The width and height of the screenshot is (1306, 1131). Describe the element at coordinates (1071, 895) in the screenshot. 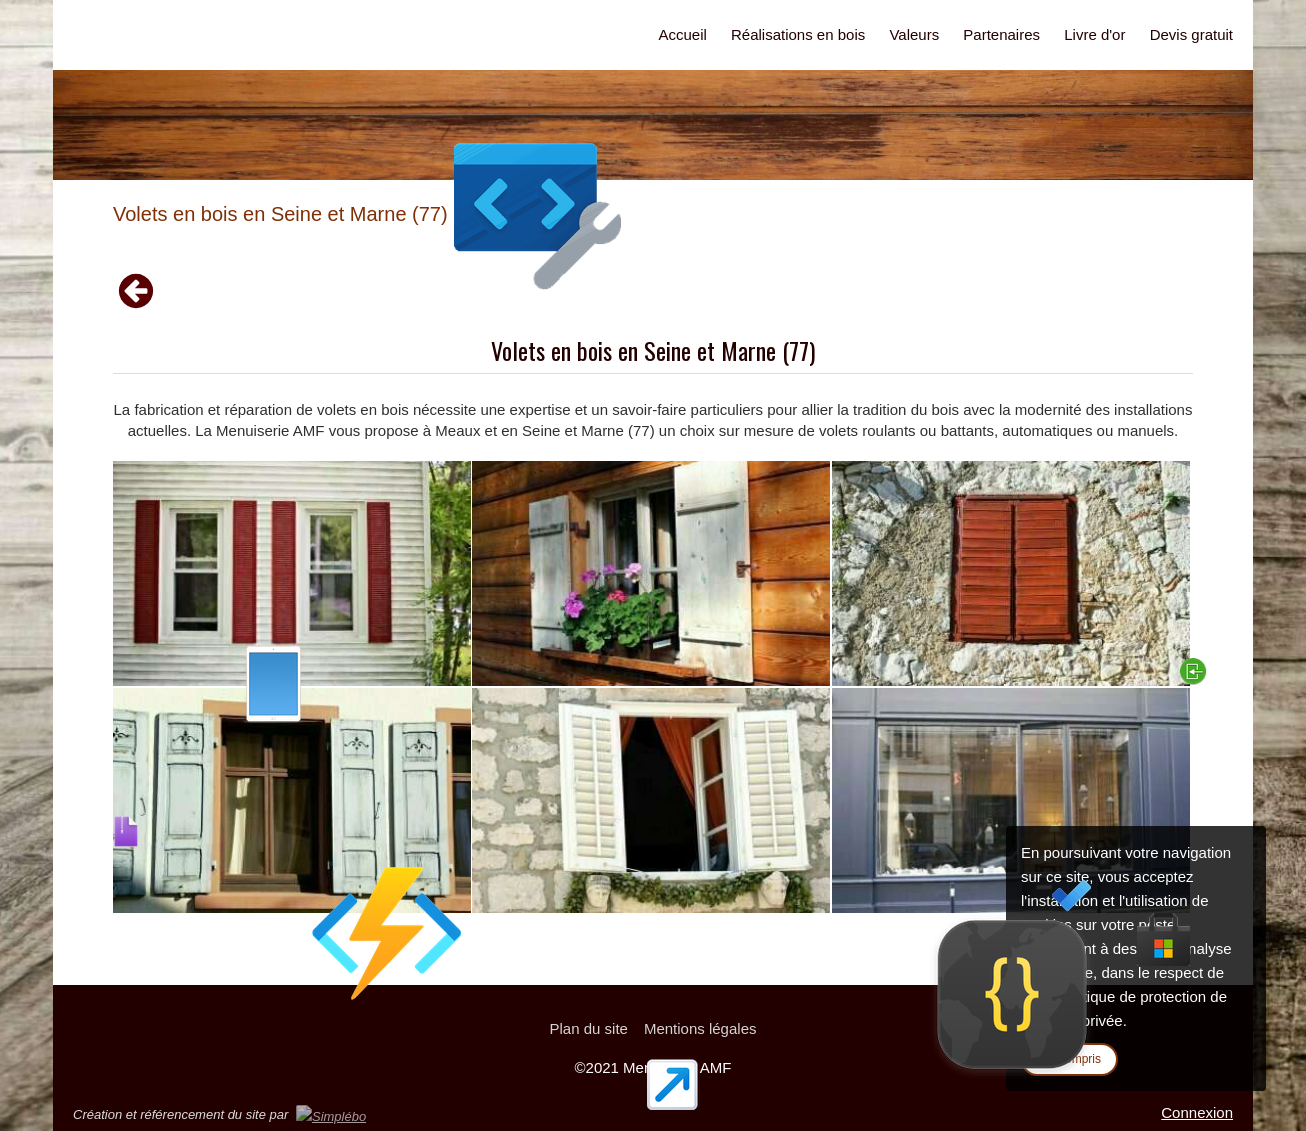

I see `open the tasks app` at that location.